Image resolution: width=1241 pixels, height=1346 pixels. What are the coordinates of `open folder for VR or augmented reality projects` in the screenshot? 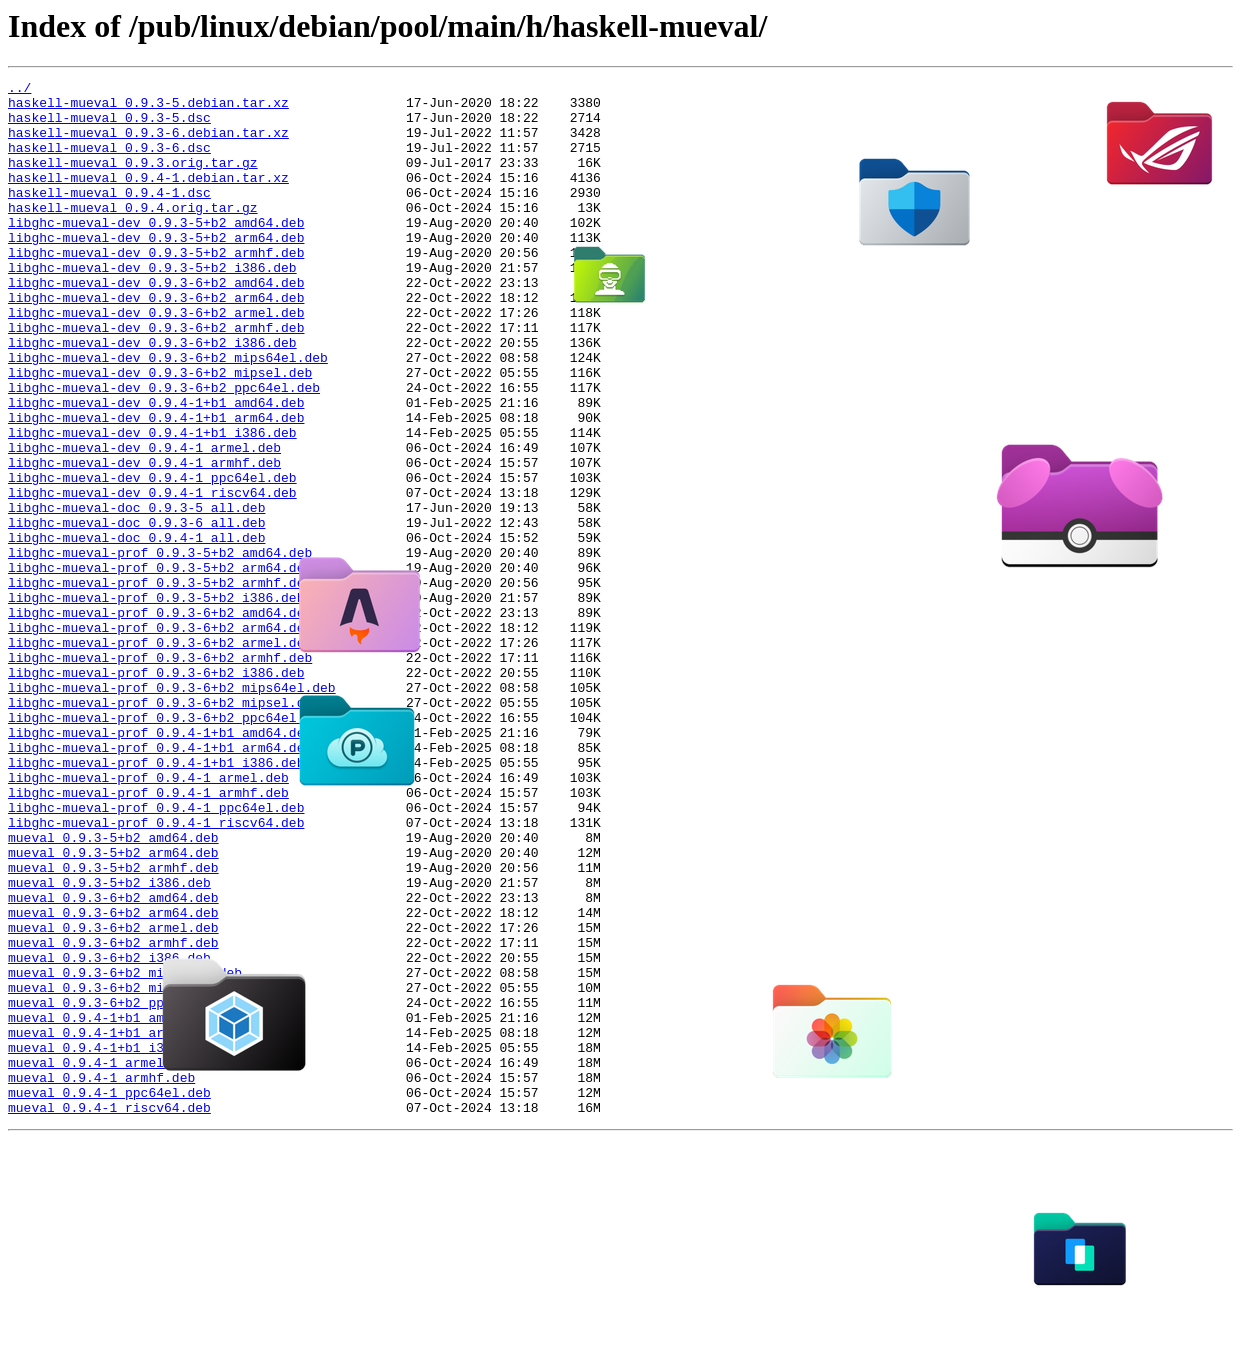 It's located at (609, 276).